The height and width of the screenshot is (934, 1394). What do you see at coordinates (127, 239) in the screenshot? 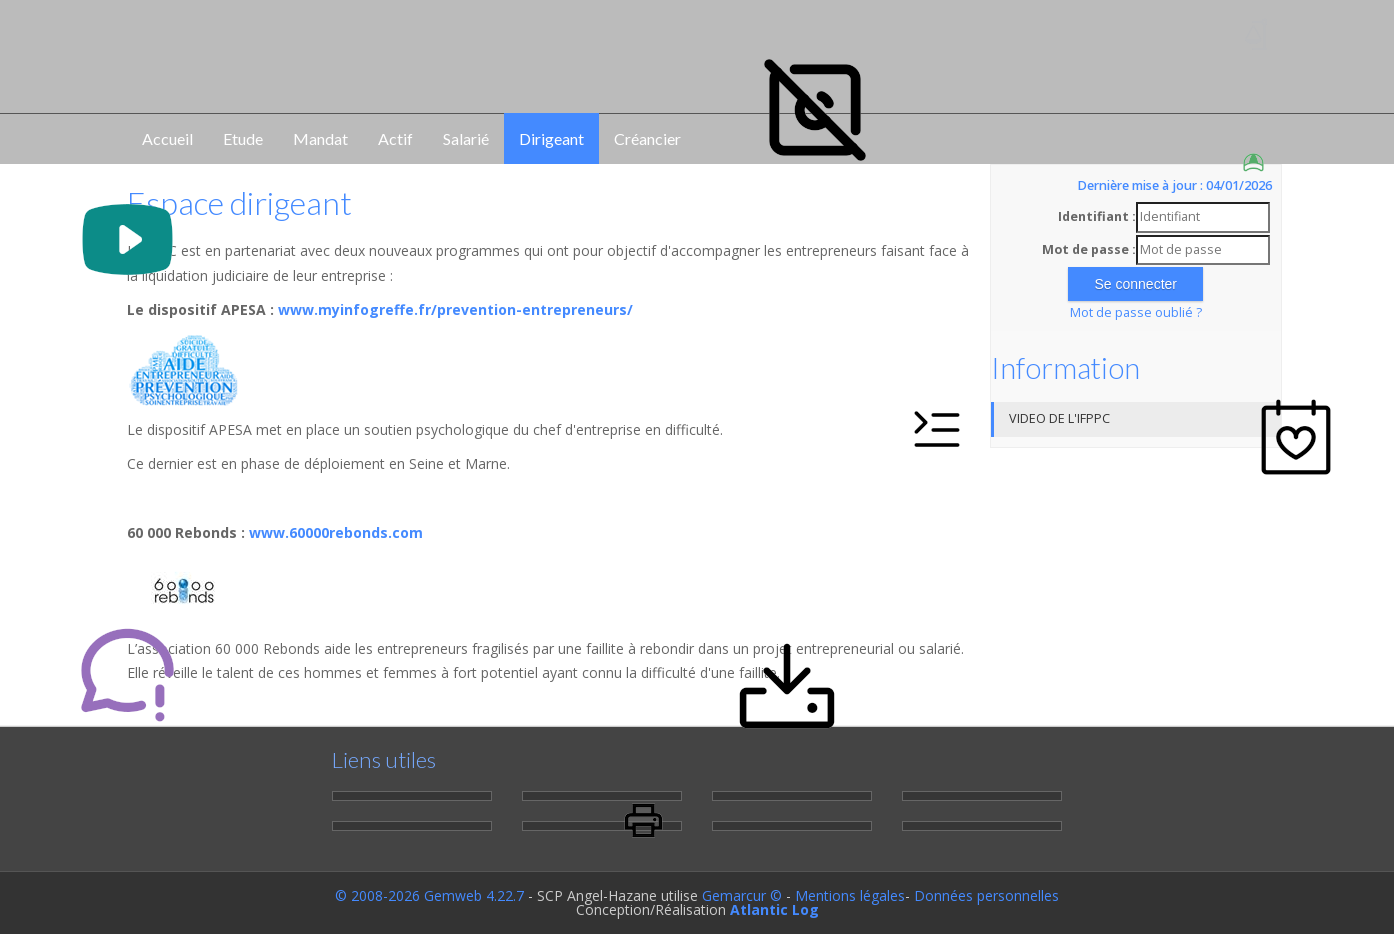
I see `open YouTube app` at bounding box center [127, 239].